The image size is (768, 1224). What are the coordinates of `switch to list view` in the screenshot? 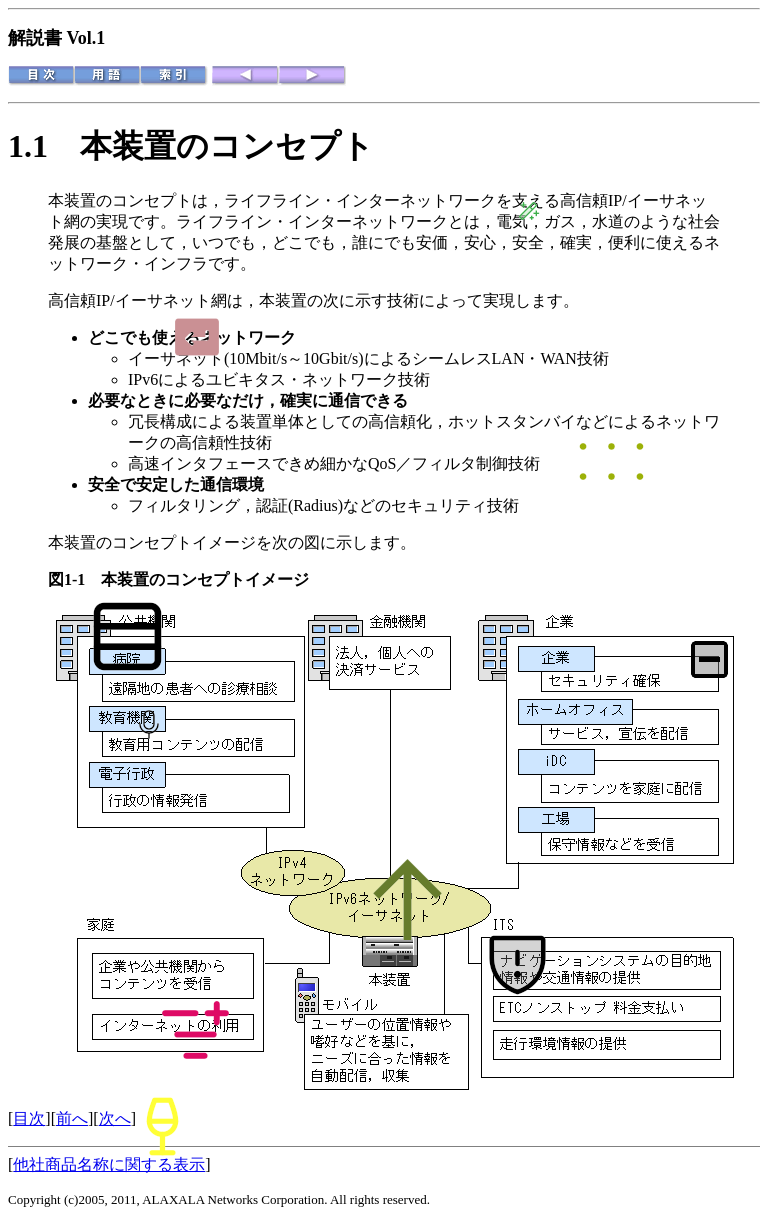 It's located at (127, 636).